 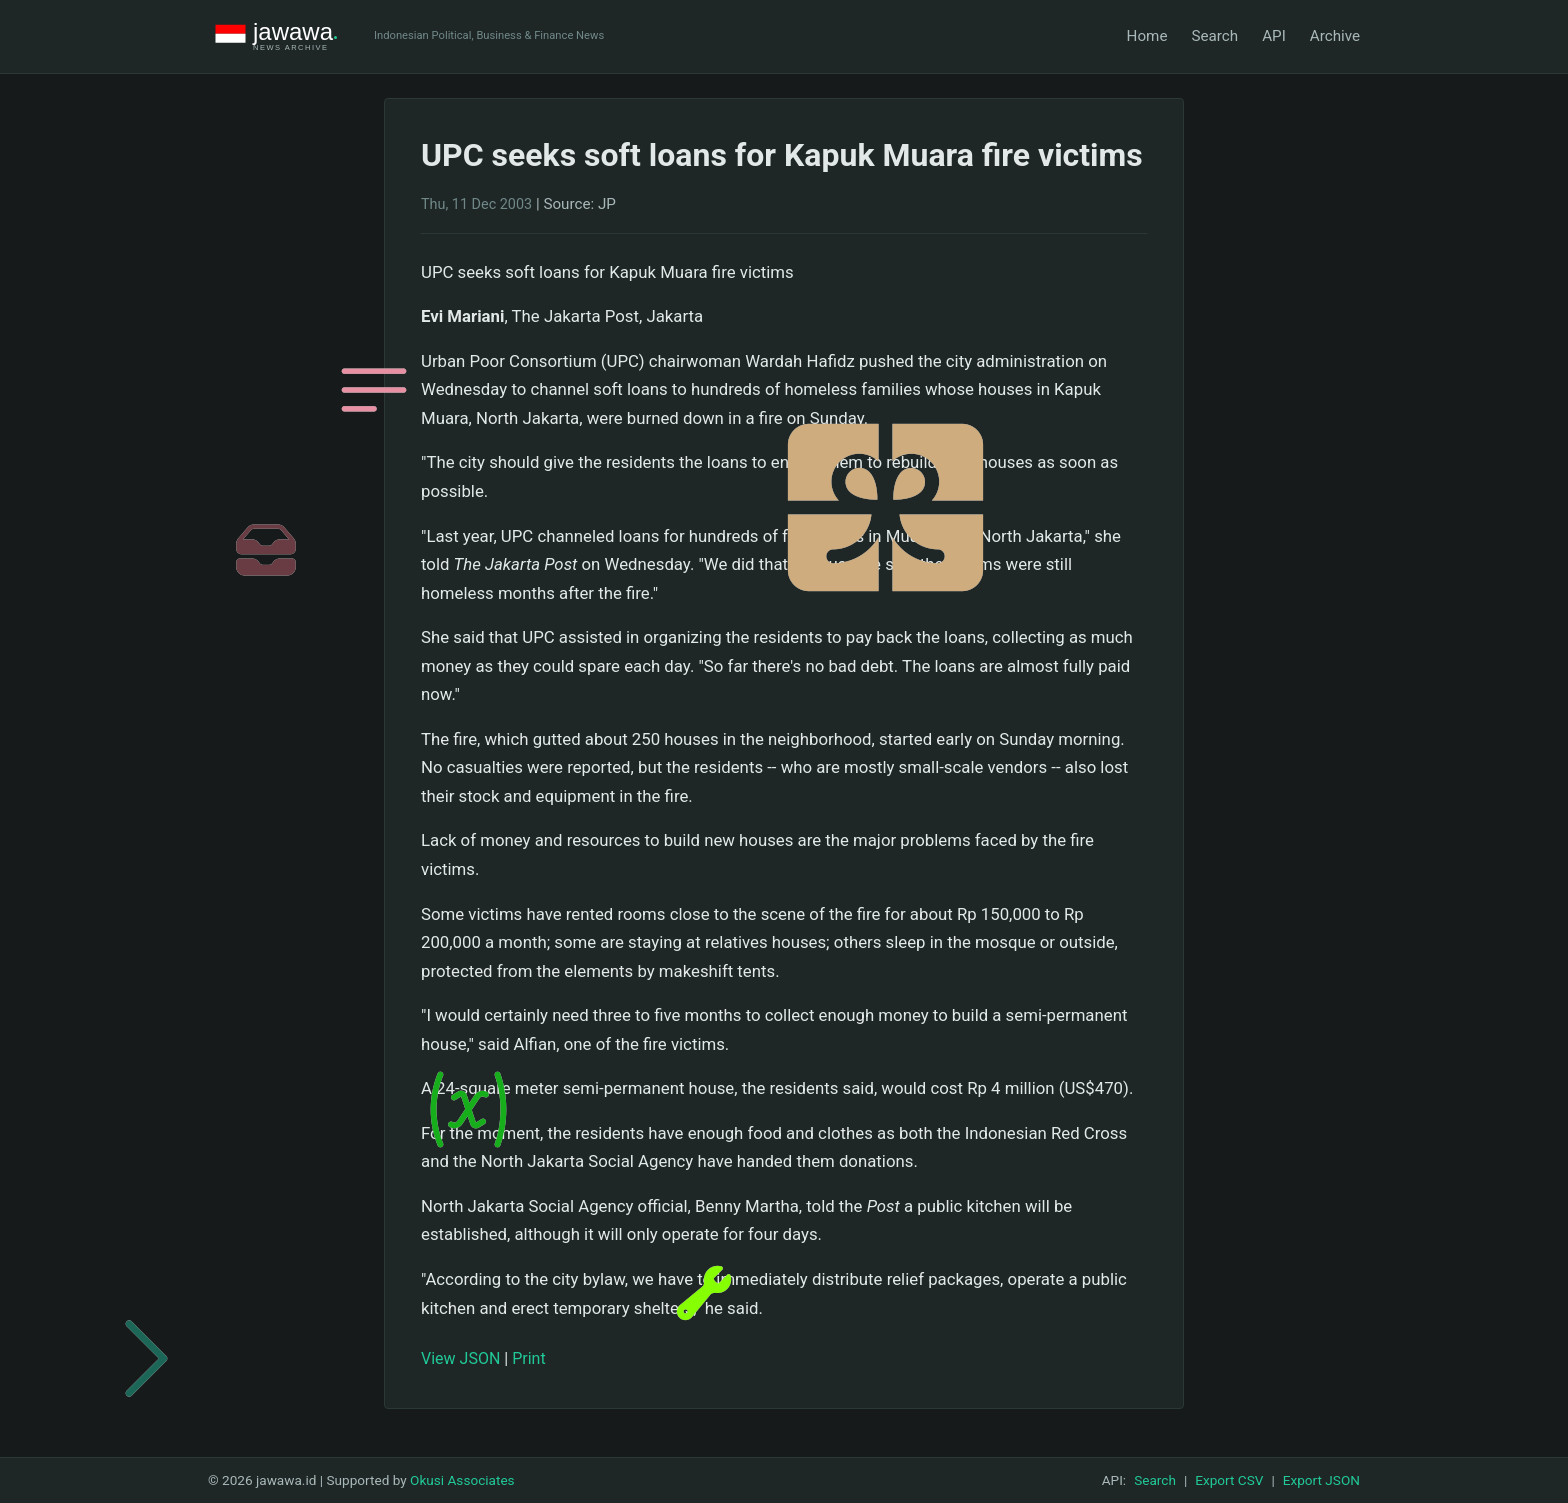 What do you see at coordinates (468, 1109) in the screenshot?
I see `access variable or parameter settings` at bounding box center [468, 1109].